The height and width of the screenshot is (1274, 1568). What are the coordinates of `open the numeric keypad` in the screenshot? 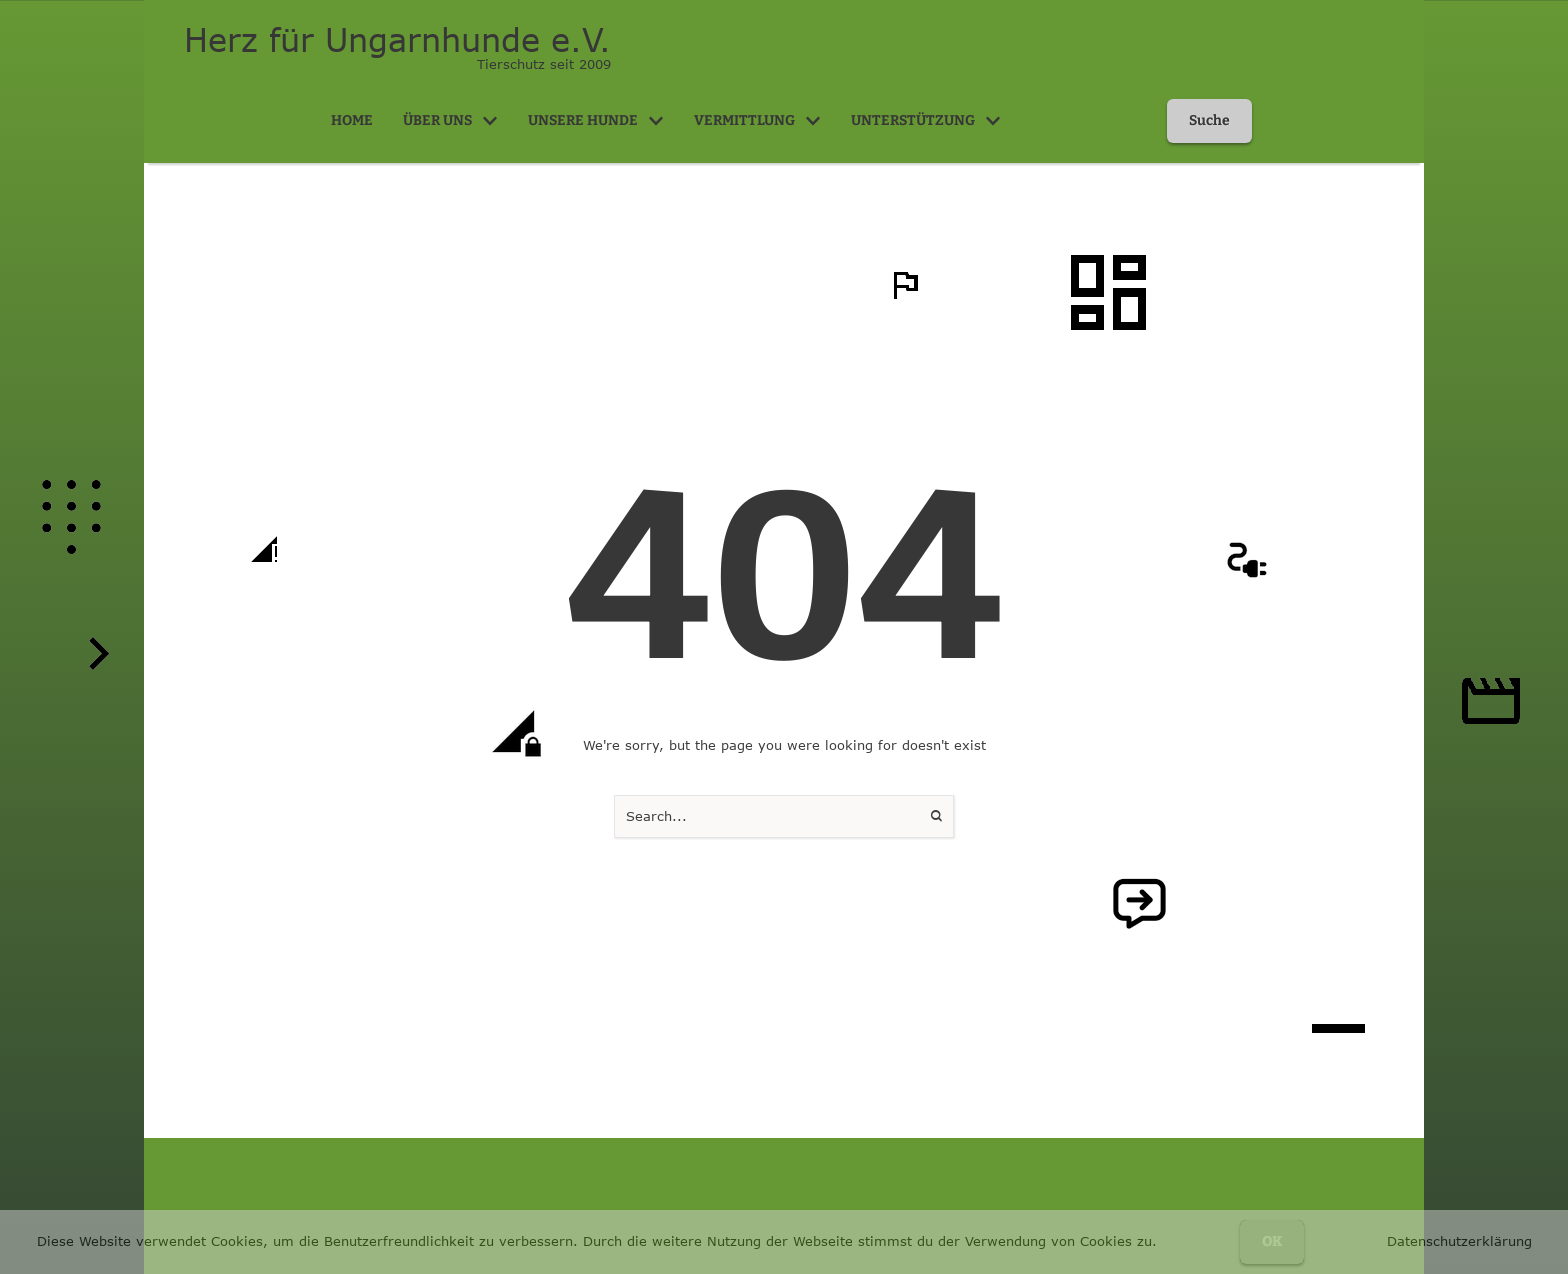 It's located at (71, 515).